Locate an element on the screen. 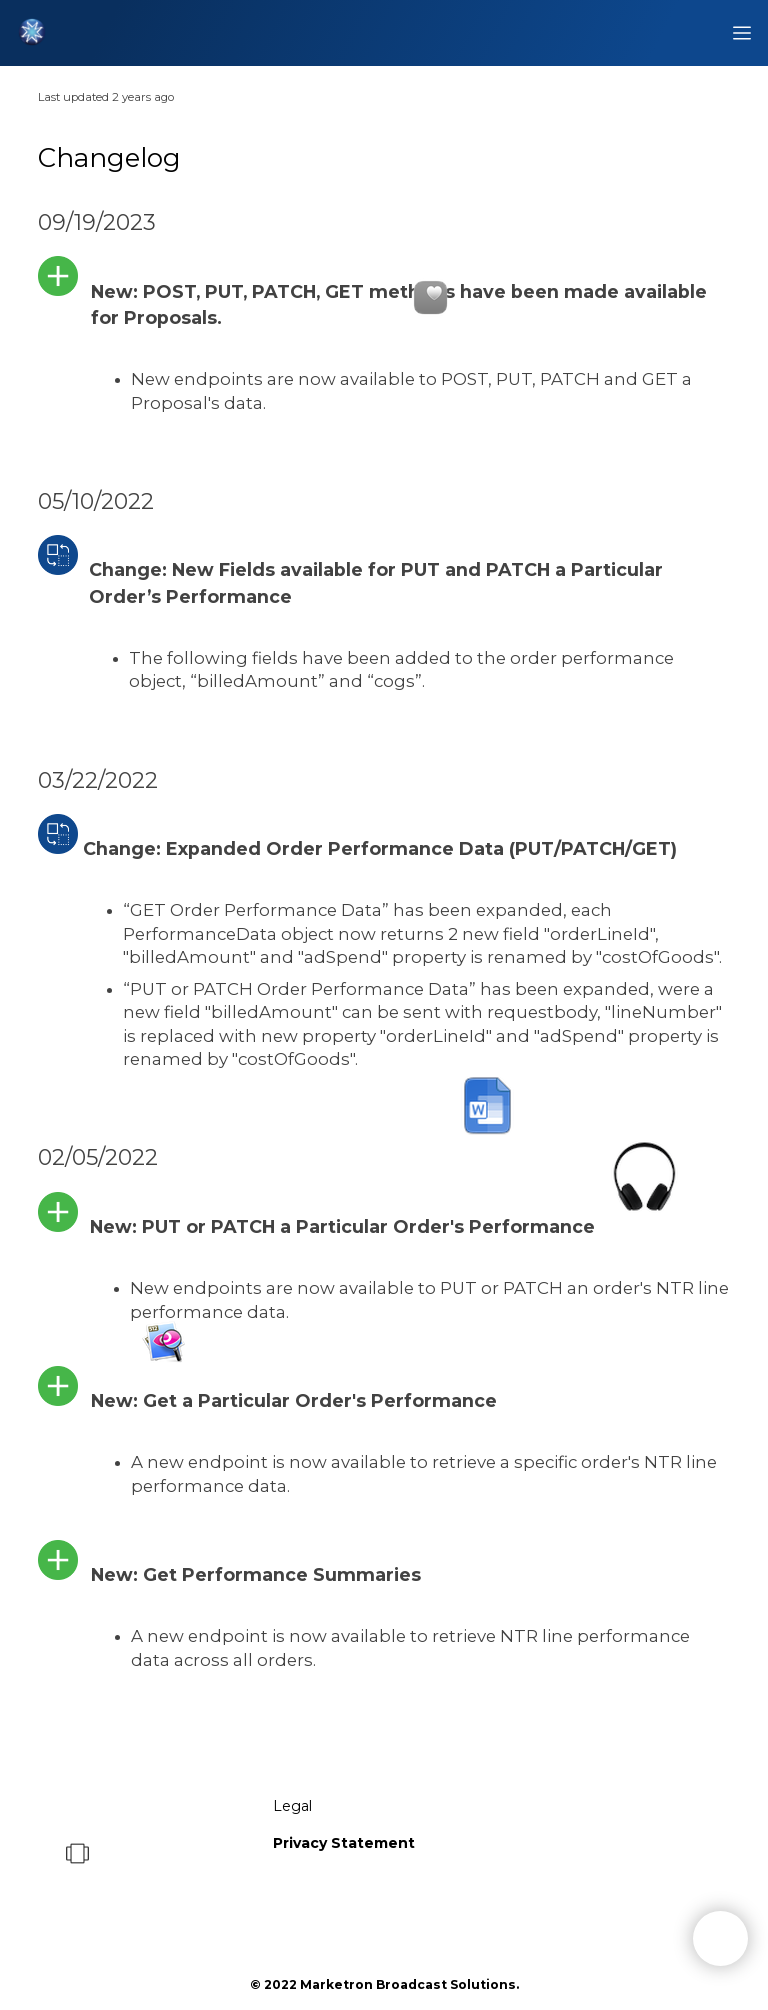 The height and width of the screenshot is (2010, 768). connect bluetooth headphones is located at coordinates (644, 1176).